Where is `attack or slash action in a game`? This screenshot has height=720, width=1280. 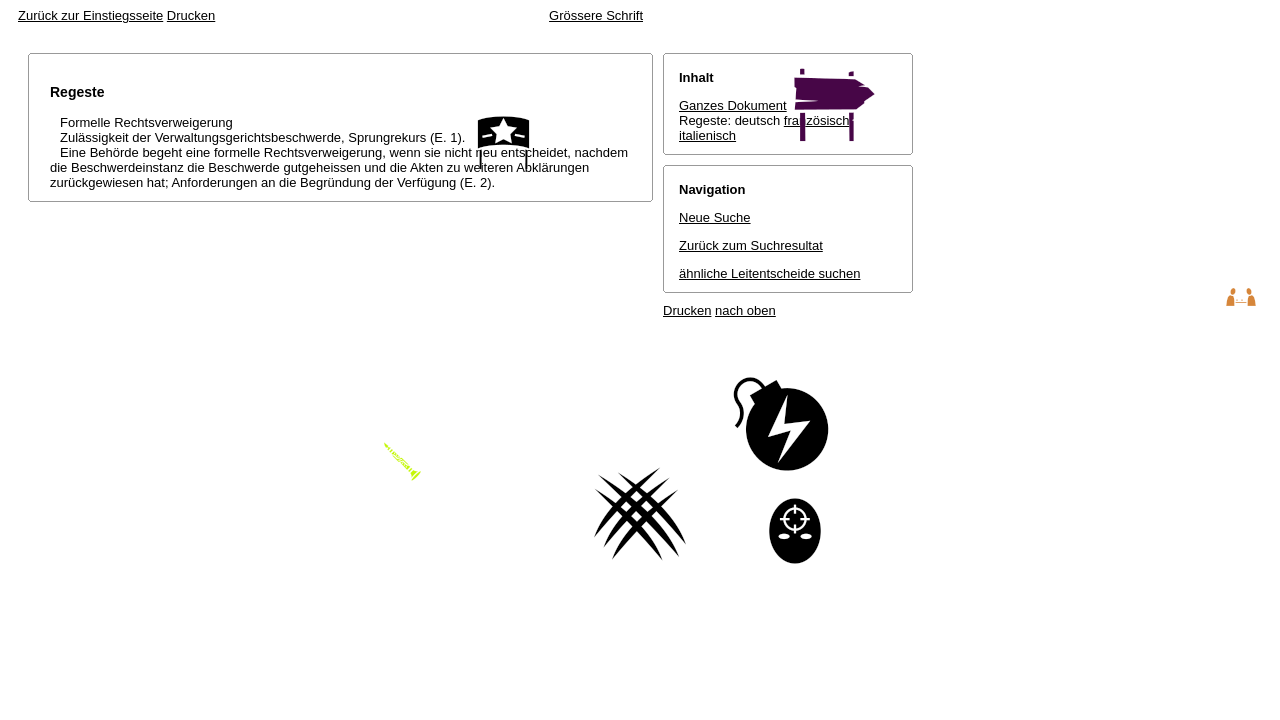
attack or slash action in a game is located at coordinates (640, 514).